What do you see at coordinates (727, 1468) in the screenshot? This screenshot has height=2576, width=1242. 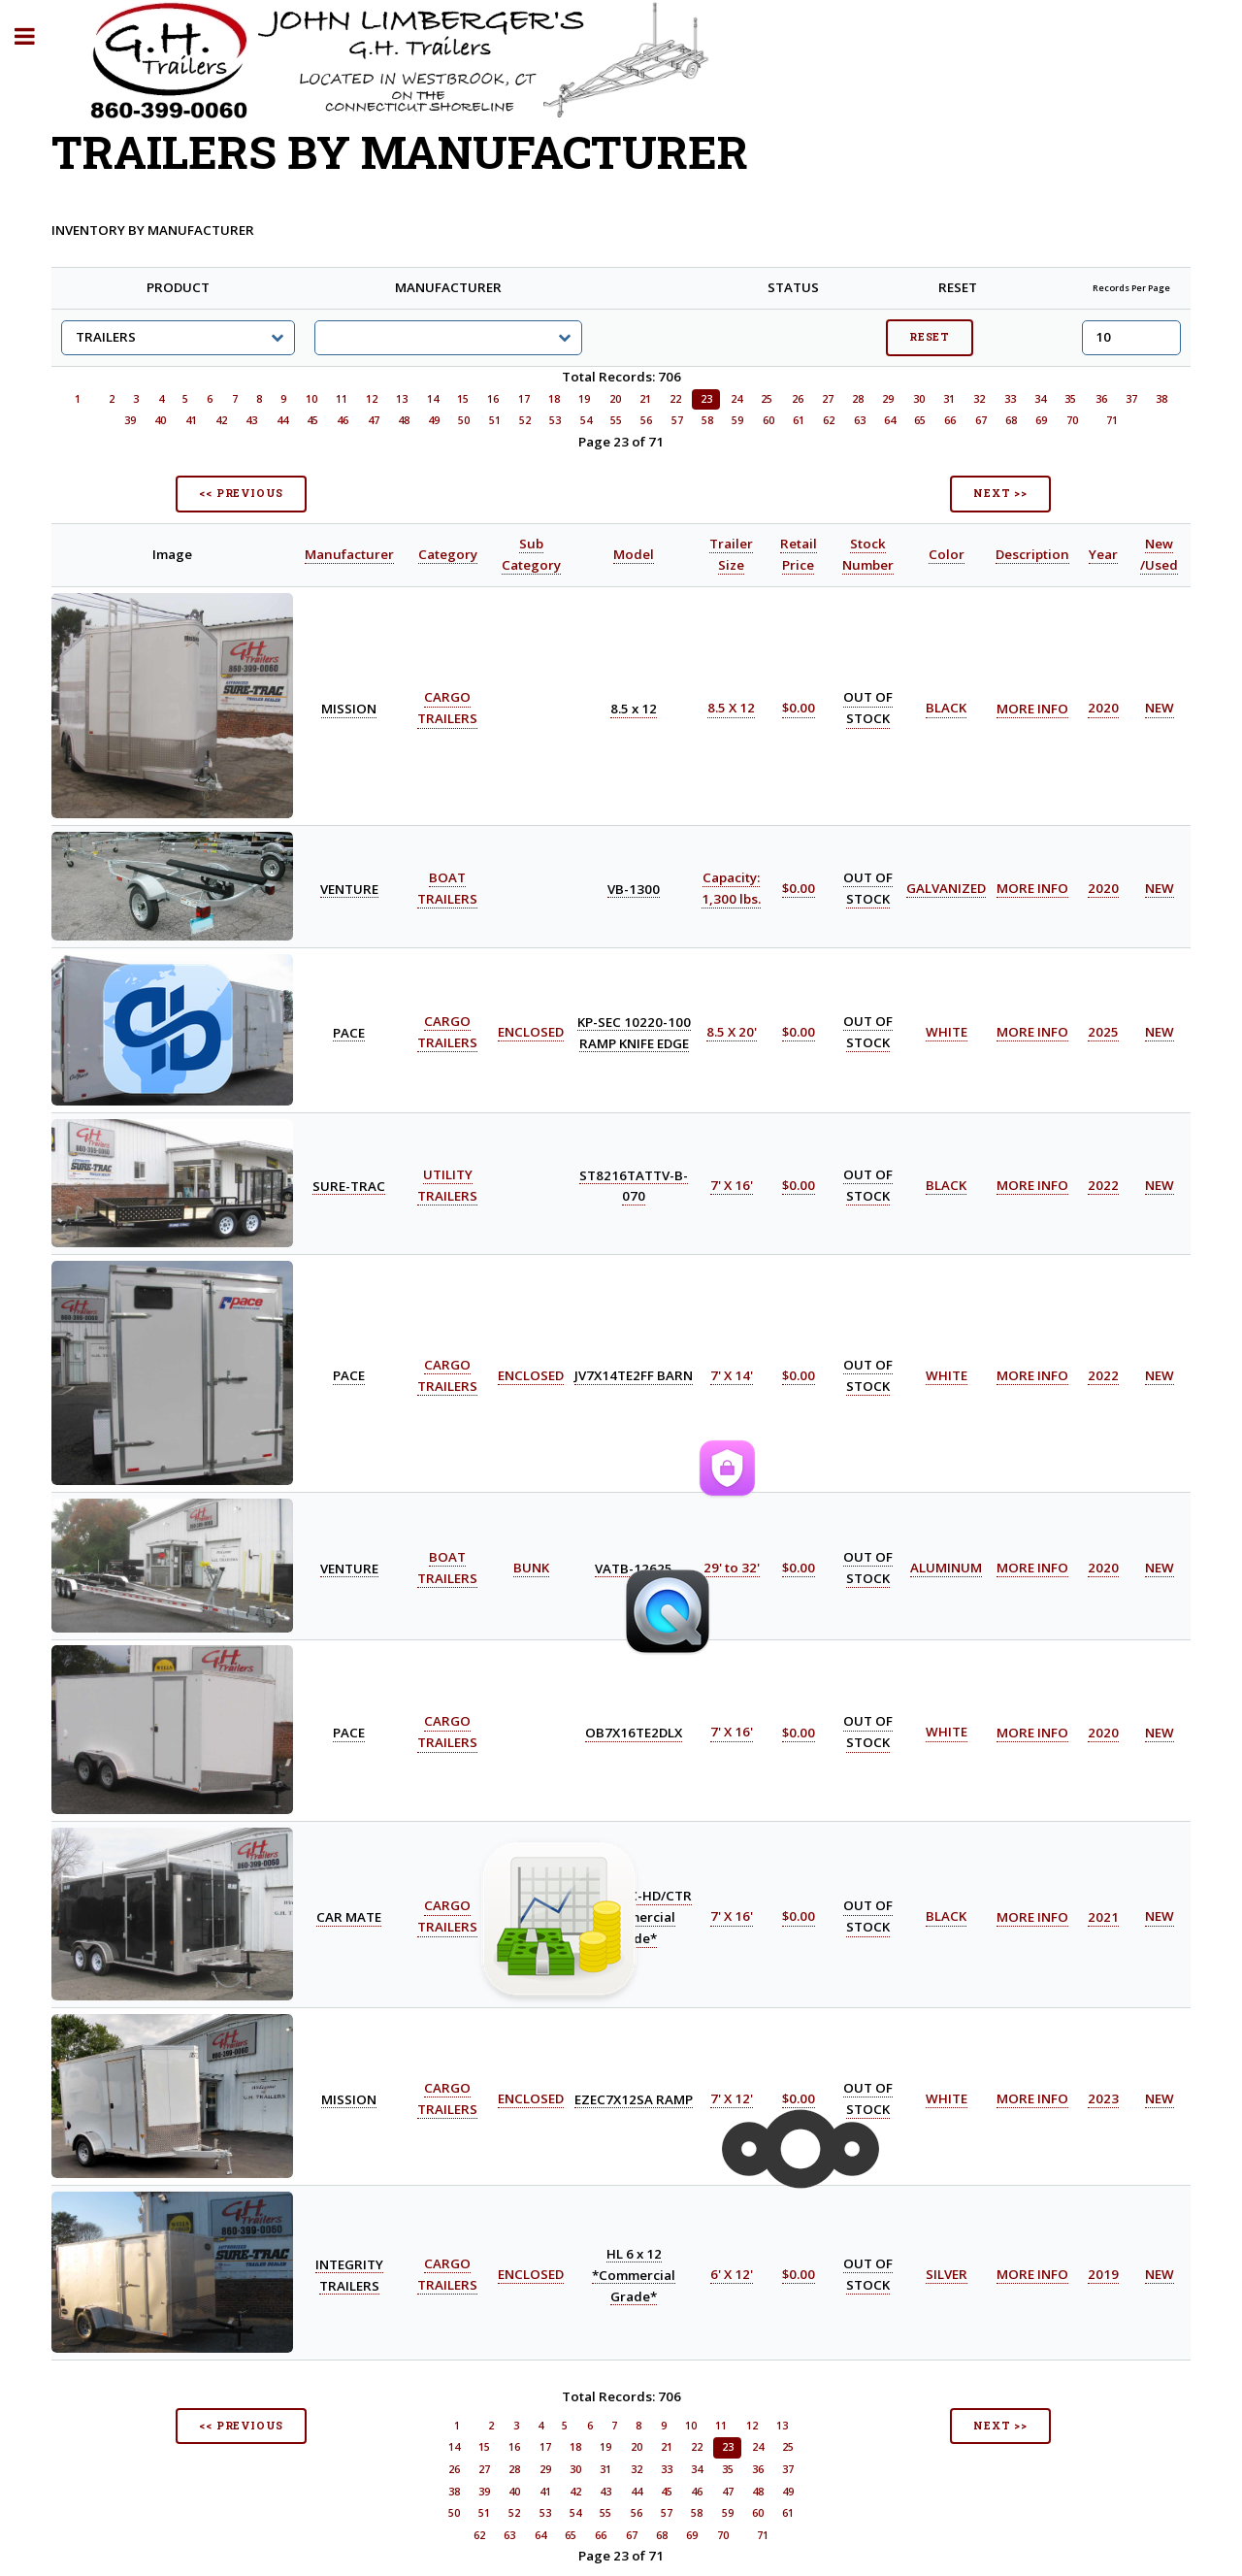 I see `open ente auth two-factor authentication app` at bounding box center [727, 1468].